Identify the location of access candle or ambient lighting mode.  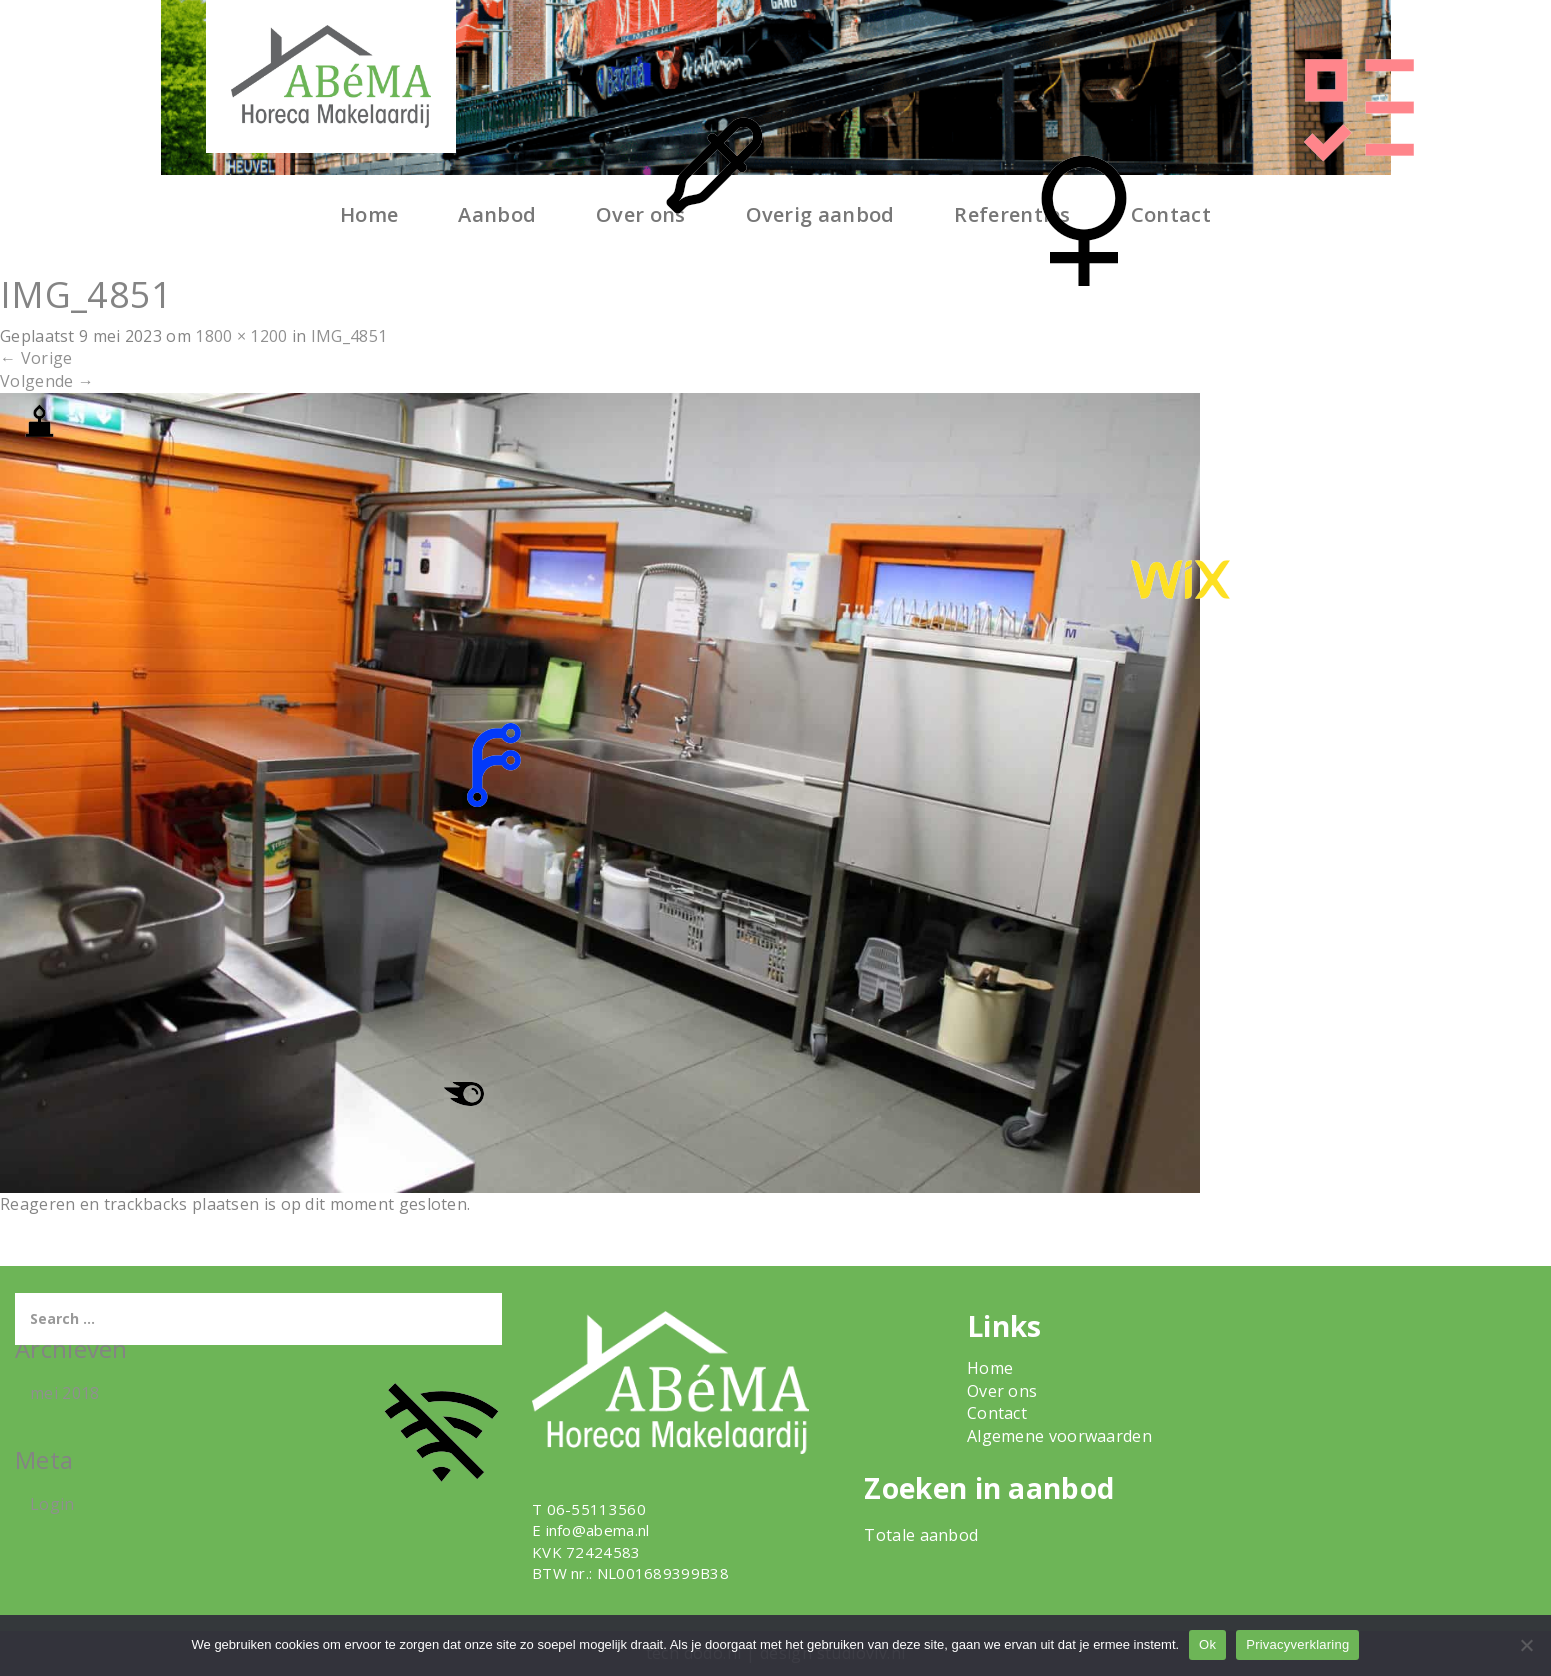
(39, 421).